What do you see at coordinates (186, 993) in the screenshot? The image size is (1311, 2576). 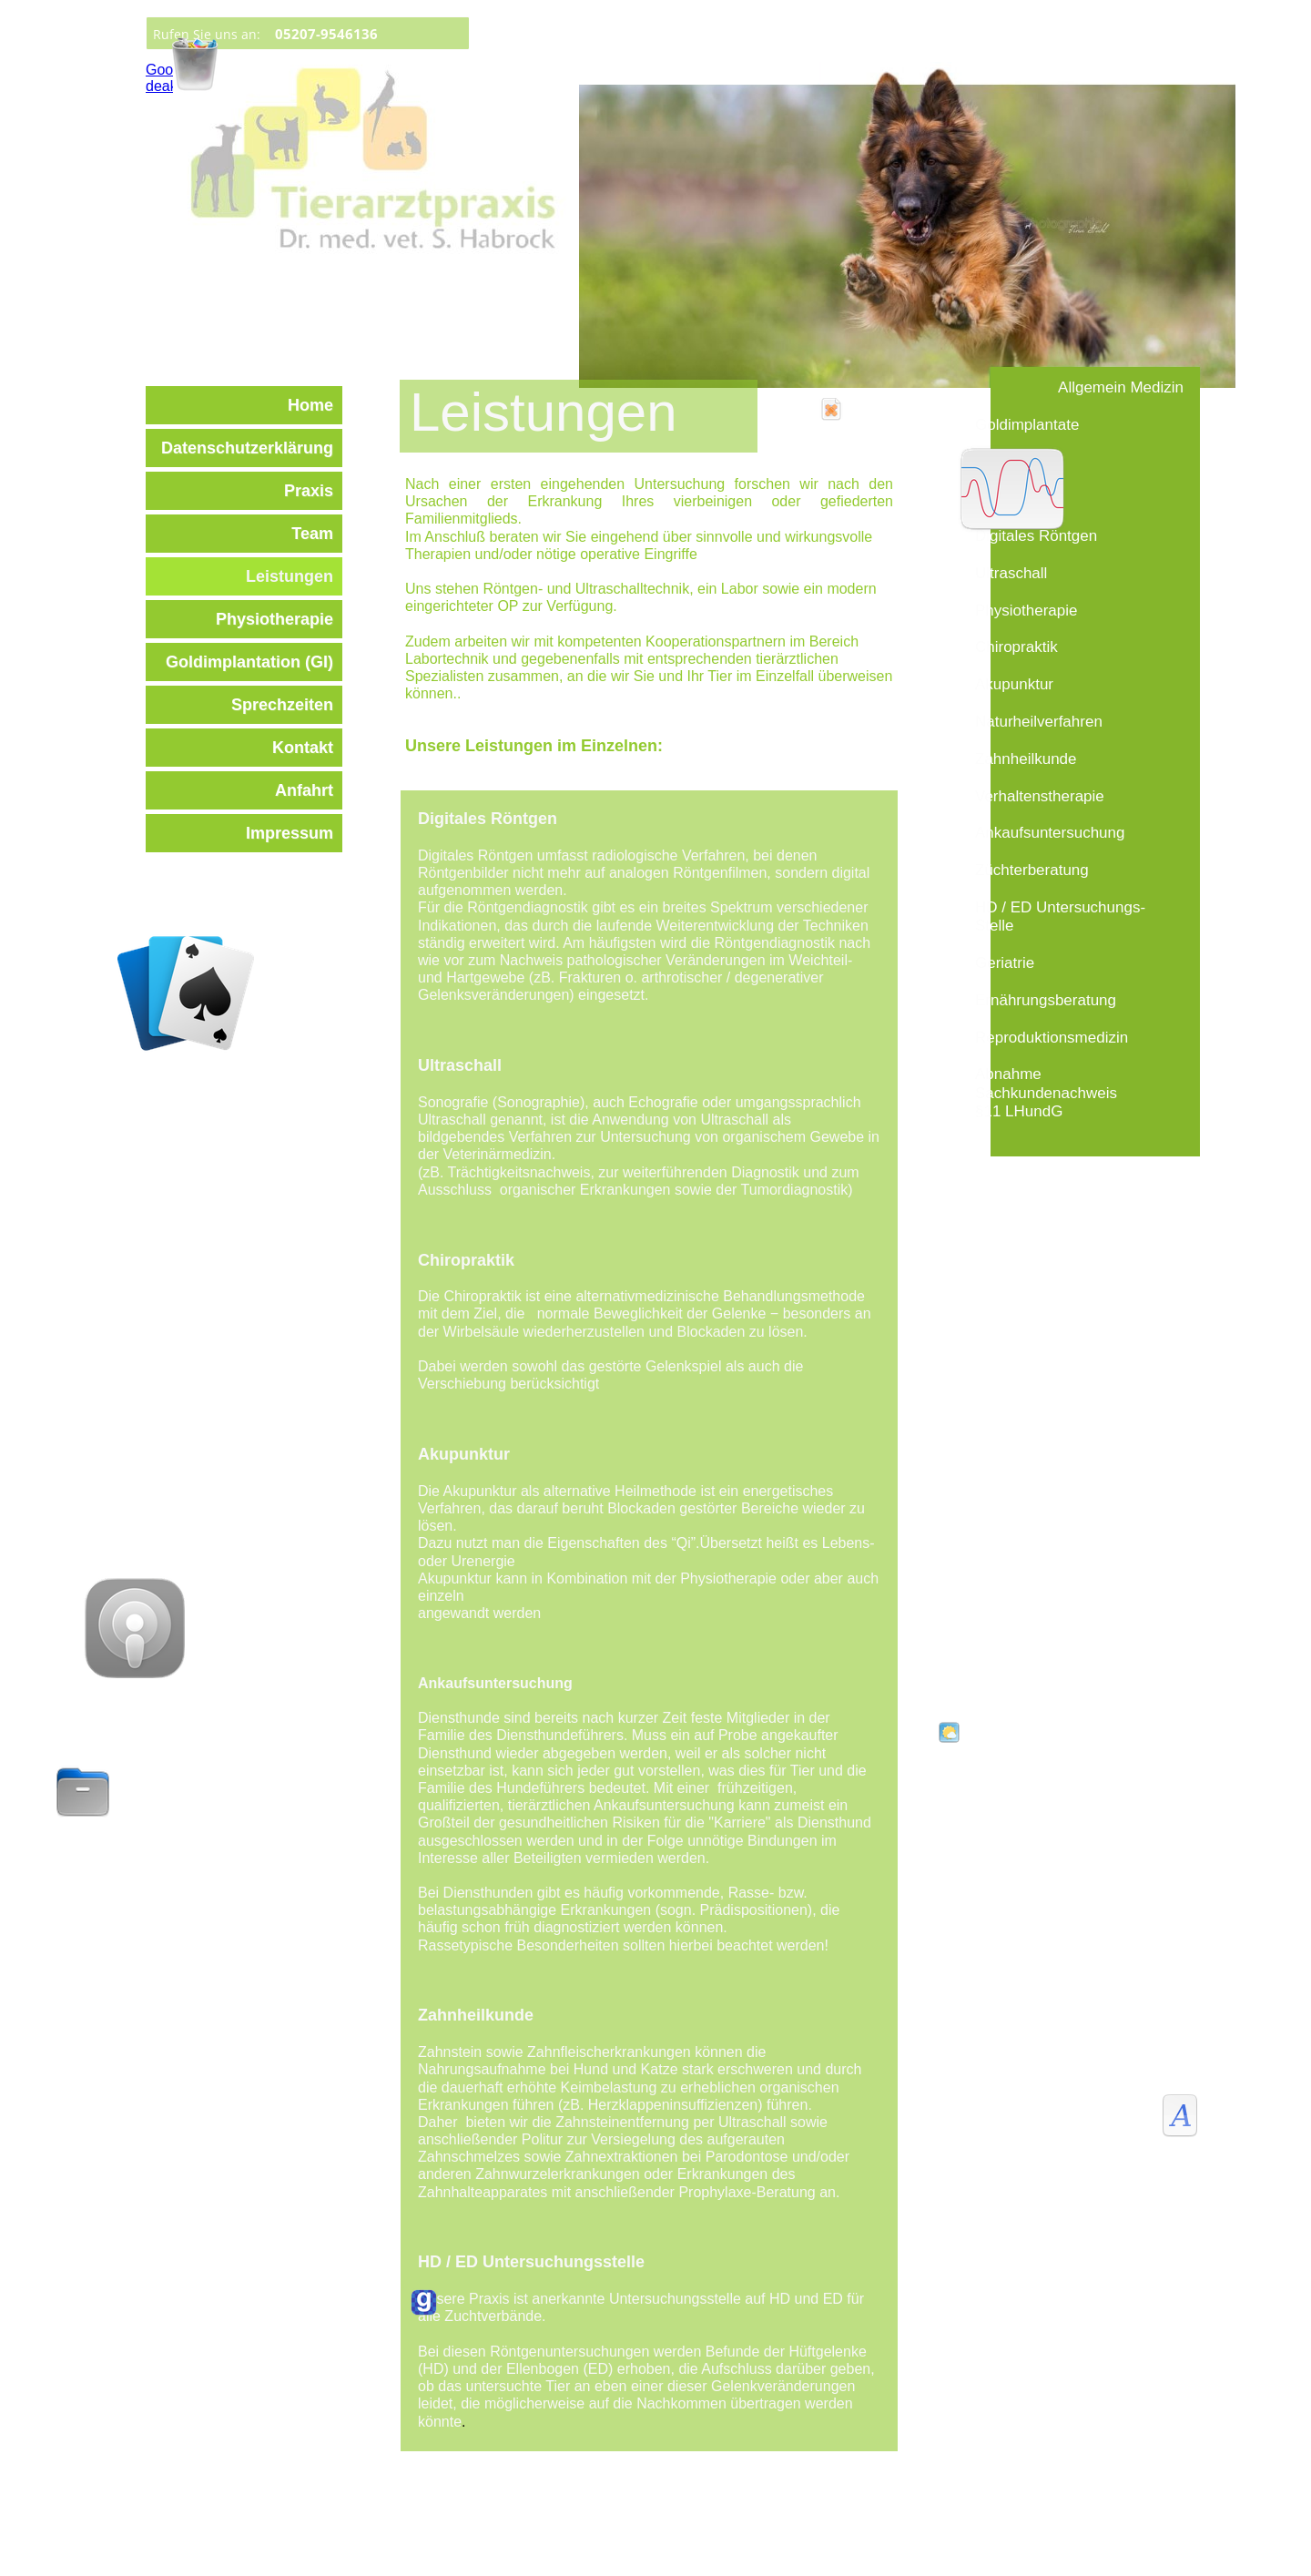 I see `open the solitaire card game app` at bounding box center [186, 993].